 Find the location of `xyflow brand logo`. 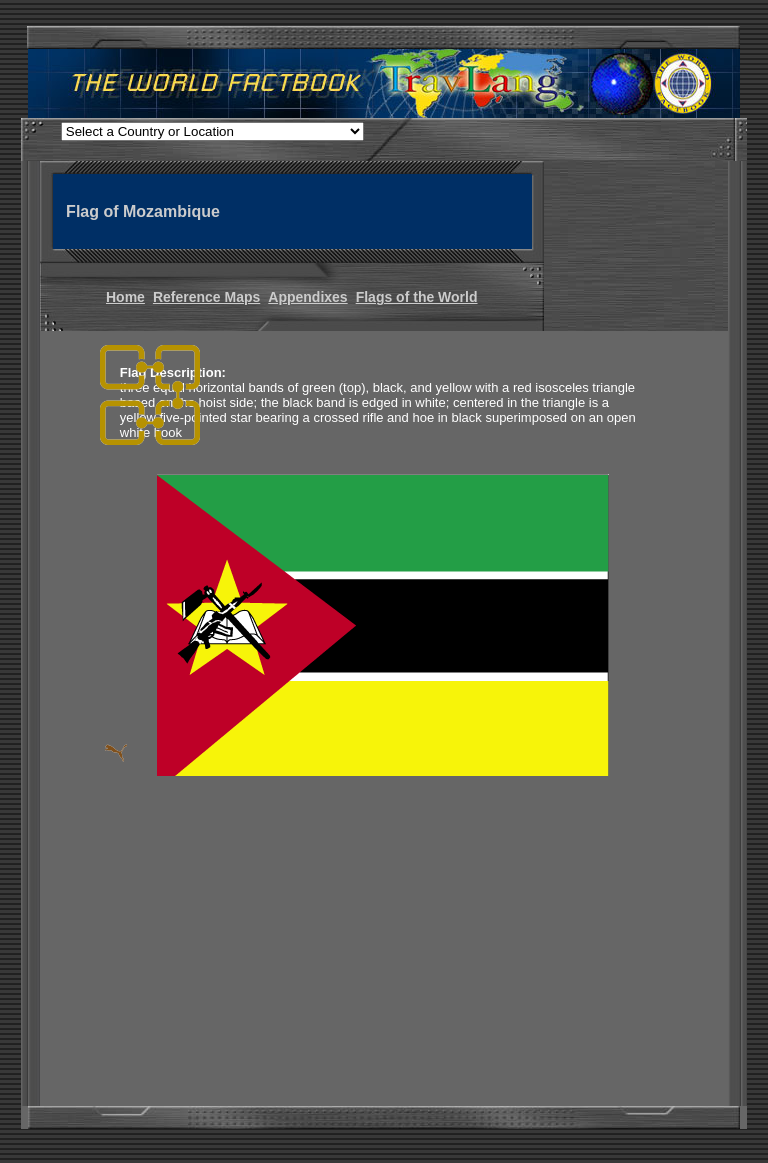

xyflow brand logo is located at coordinates (150, 395).